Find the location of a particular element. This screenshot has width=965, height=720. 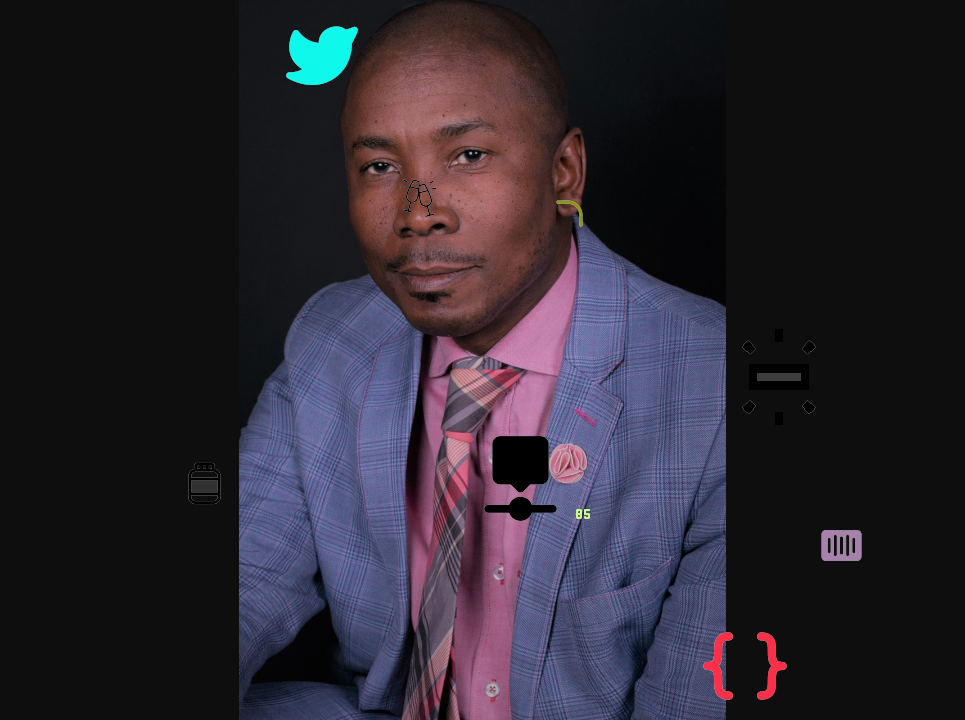

share to twitter is located at coordinates (322, 56).